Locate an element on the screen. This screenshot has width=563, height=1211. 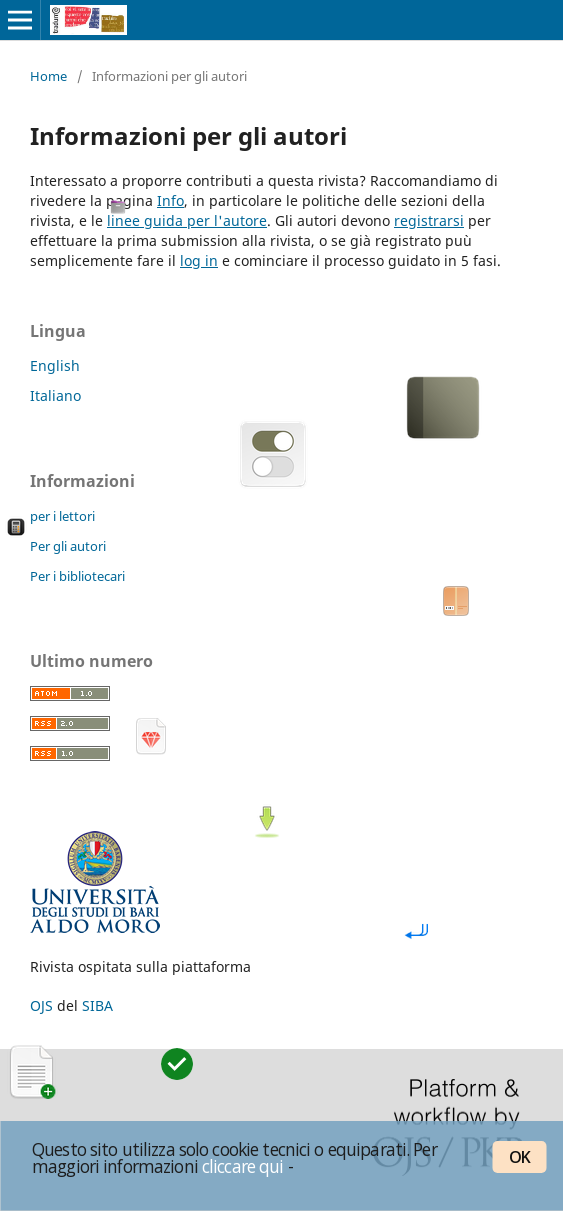
compressed archive file type indicator is located at coordinates (456, 601).